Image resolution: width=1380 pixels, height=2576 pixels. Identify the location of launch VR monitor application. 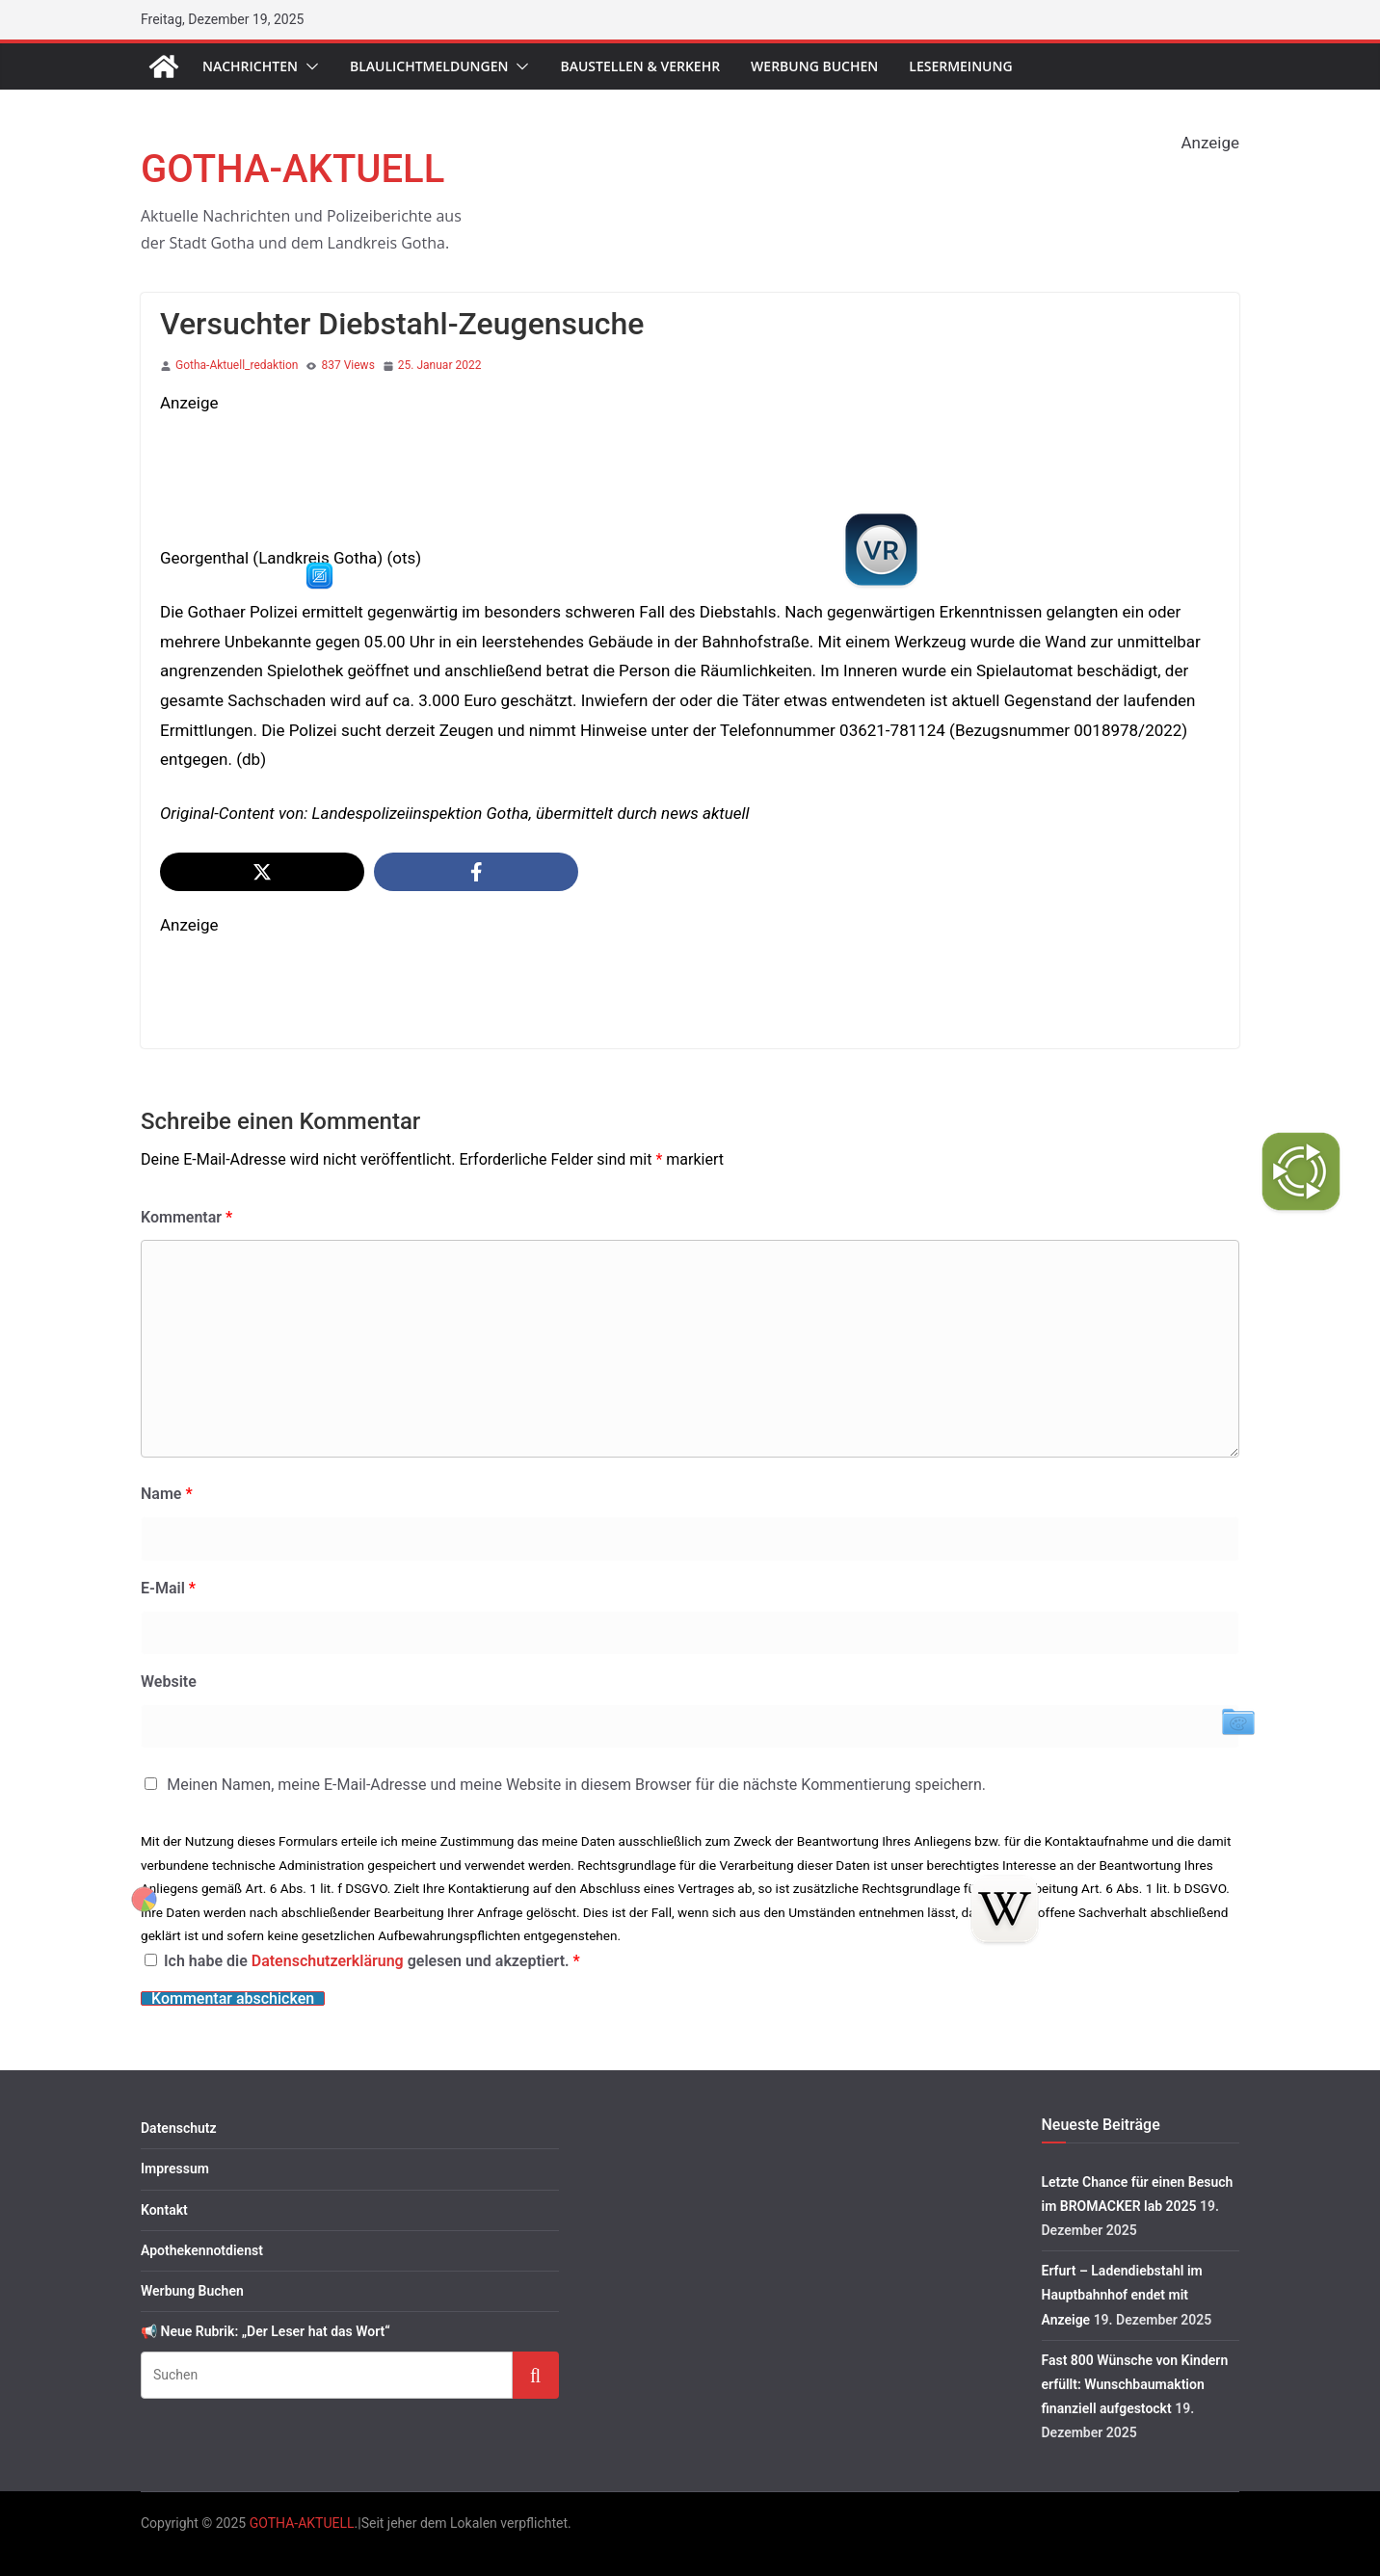
(881, 549).